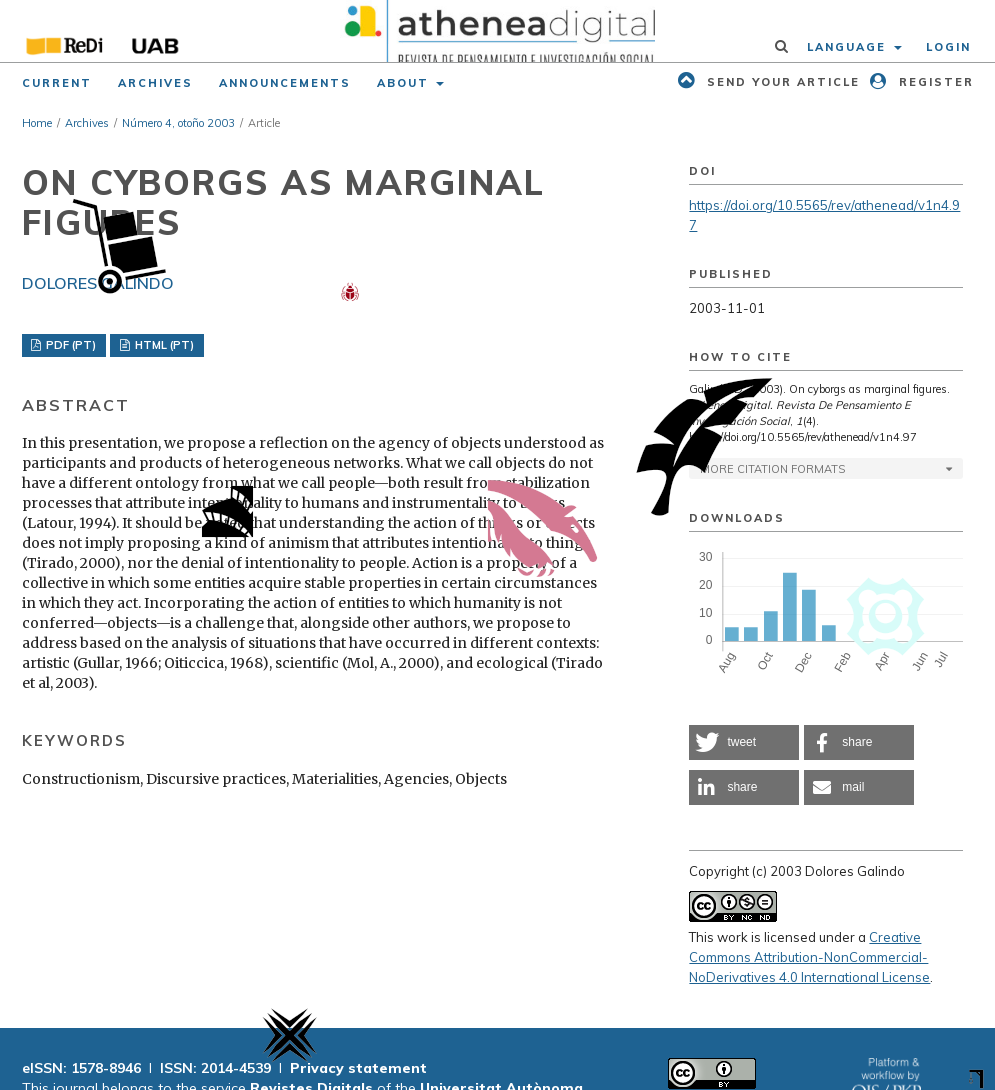  Describe the element at coordinates (542, 528) in the screenshot. I see `anteater character or avatar icon` at that location.